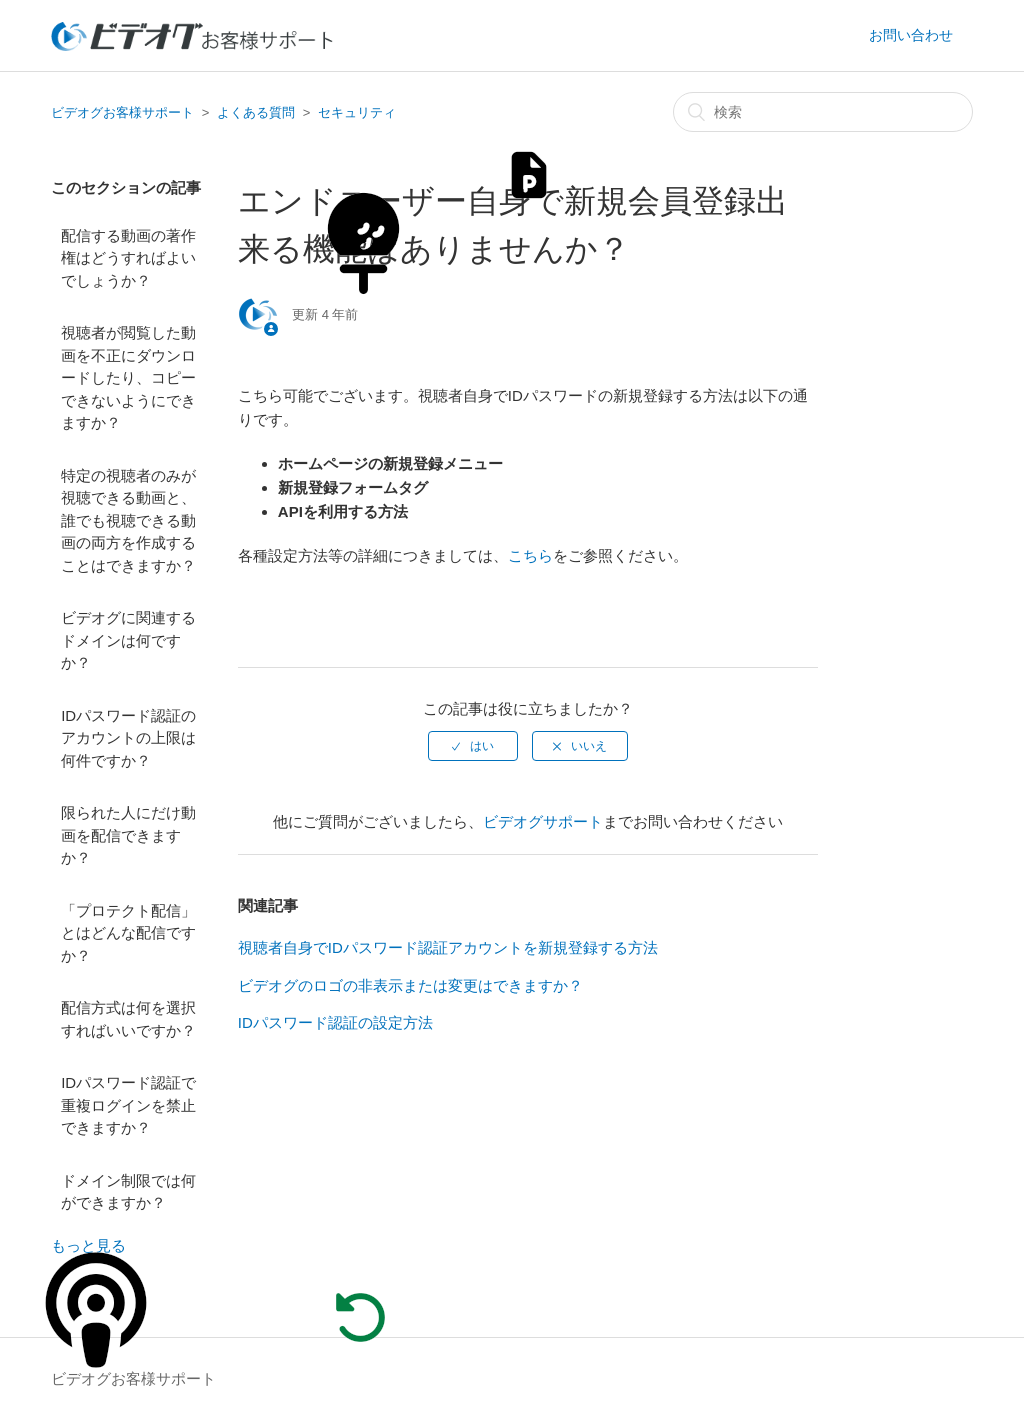 This screenshot has width=1024, height=1421. What do you see at coordinates (360, 1317) in the screenshot?
I see `undo the last action` at bounding box center [360, 1317].